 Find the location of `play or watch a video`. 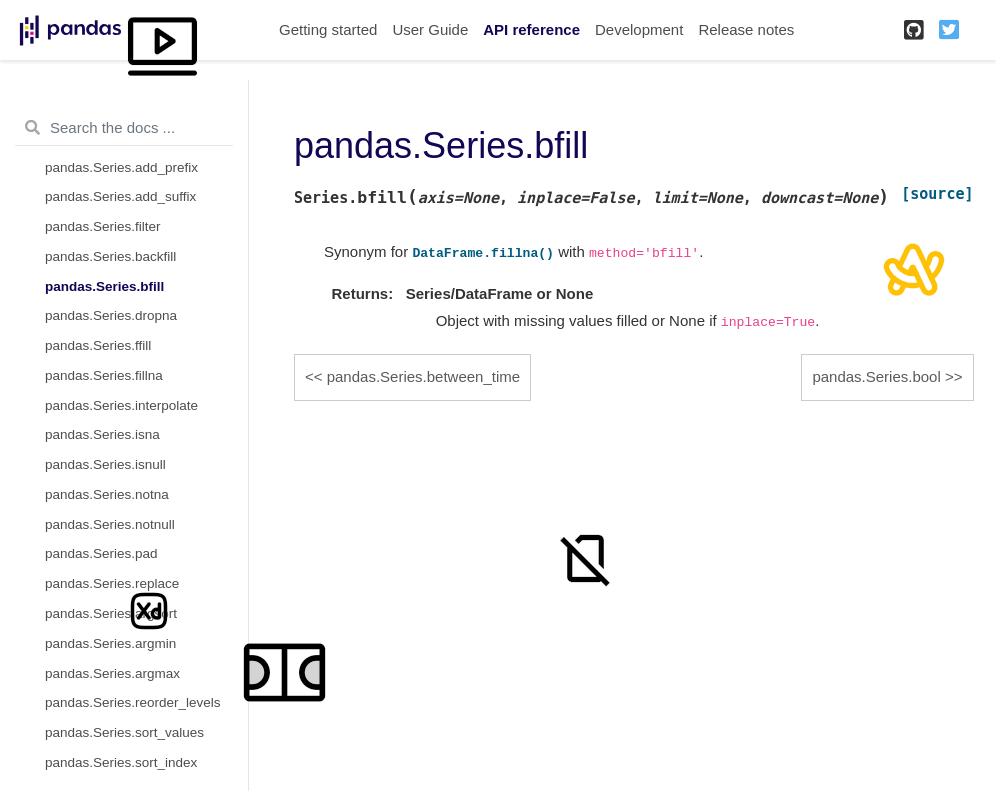

play or watch a video is located at coordinates (162, 46).